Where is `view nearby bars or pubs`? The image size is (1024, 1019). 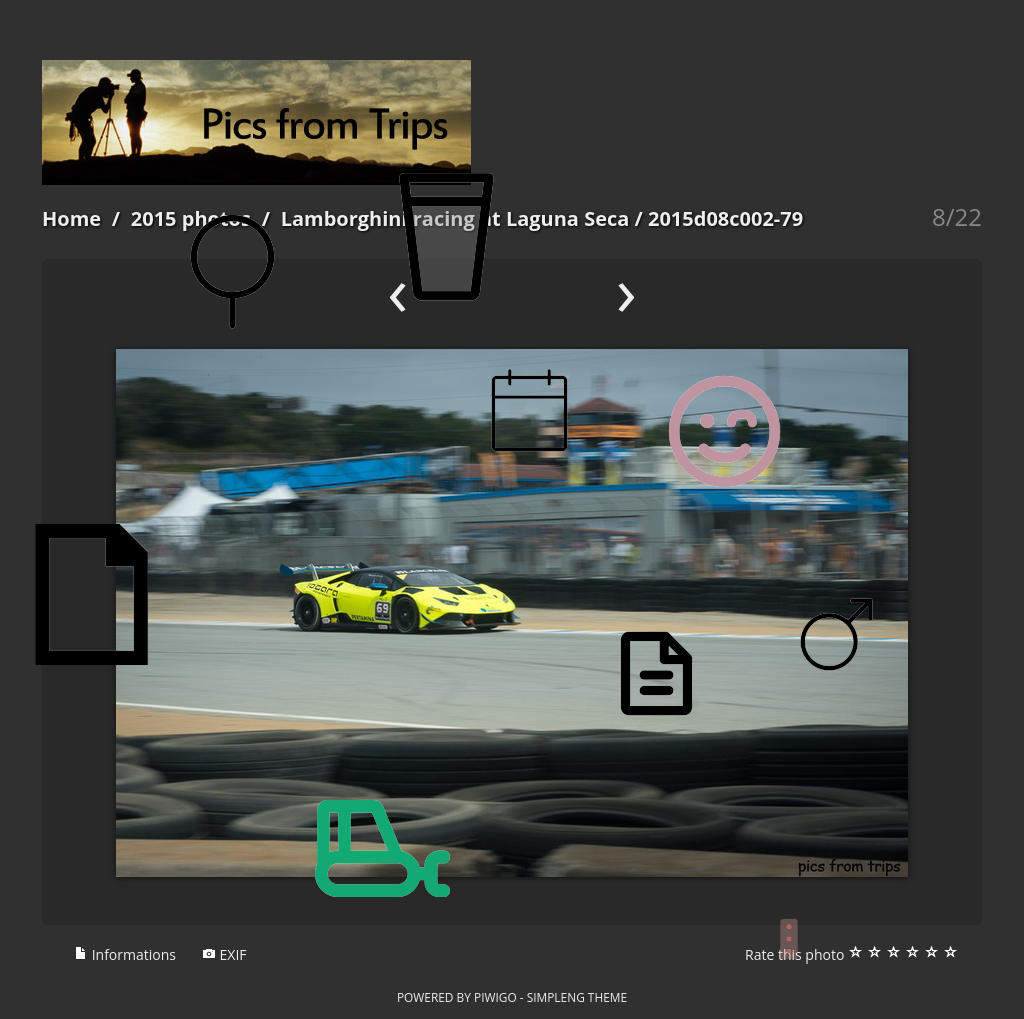
view nearby bars or pubs is located at coordinates (446, 234).